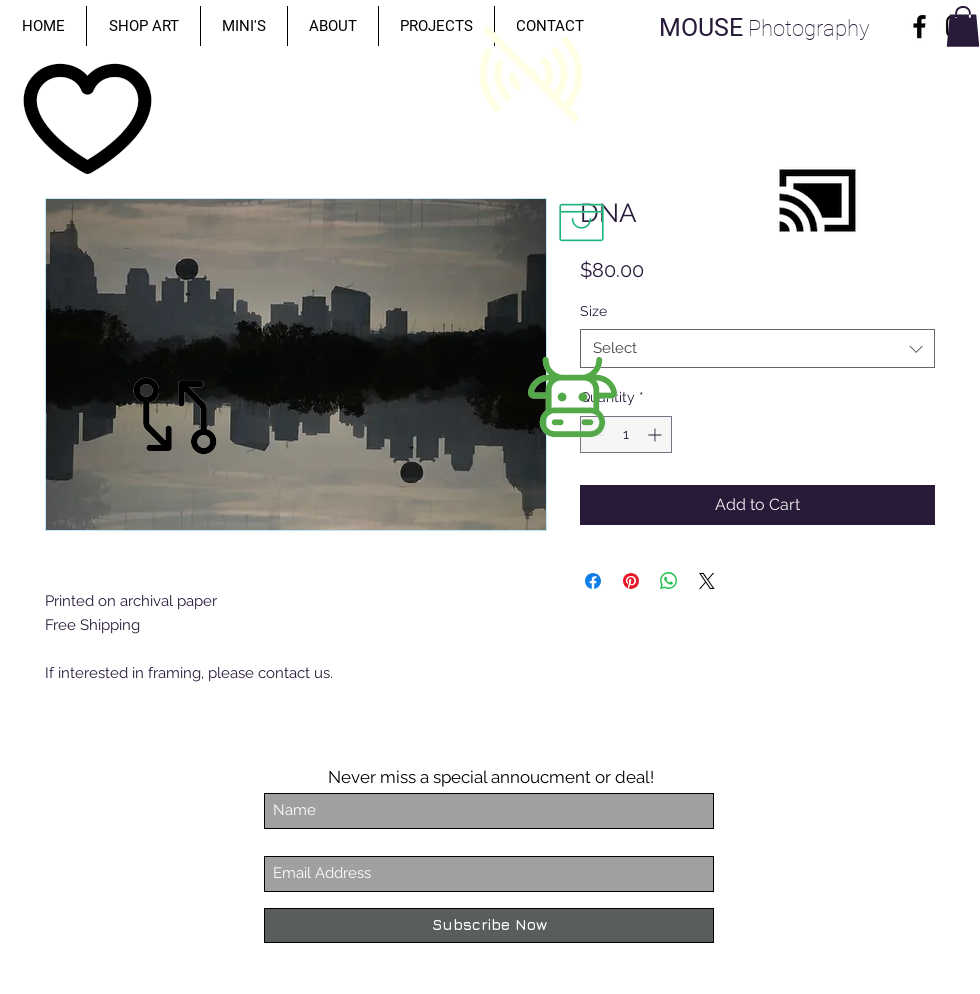  Describe the element at coordinates (817, 200) in the screenshot. I see `indicates active casting connection to a display` at that location.